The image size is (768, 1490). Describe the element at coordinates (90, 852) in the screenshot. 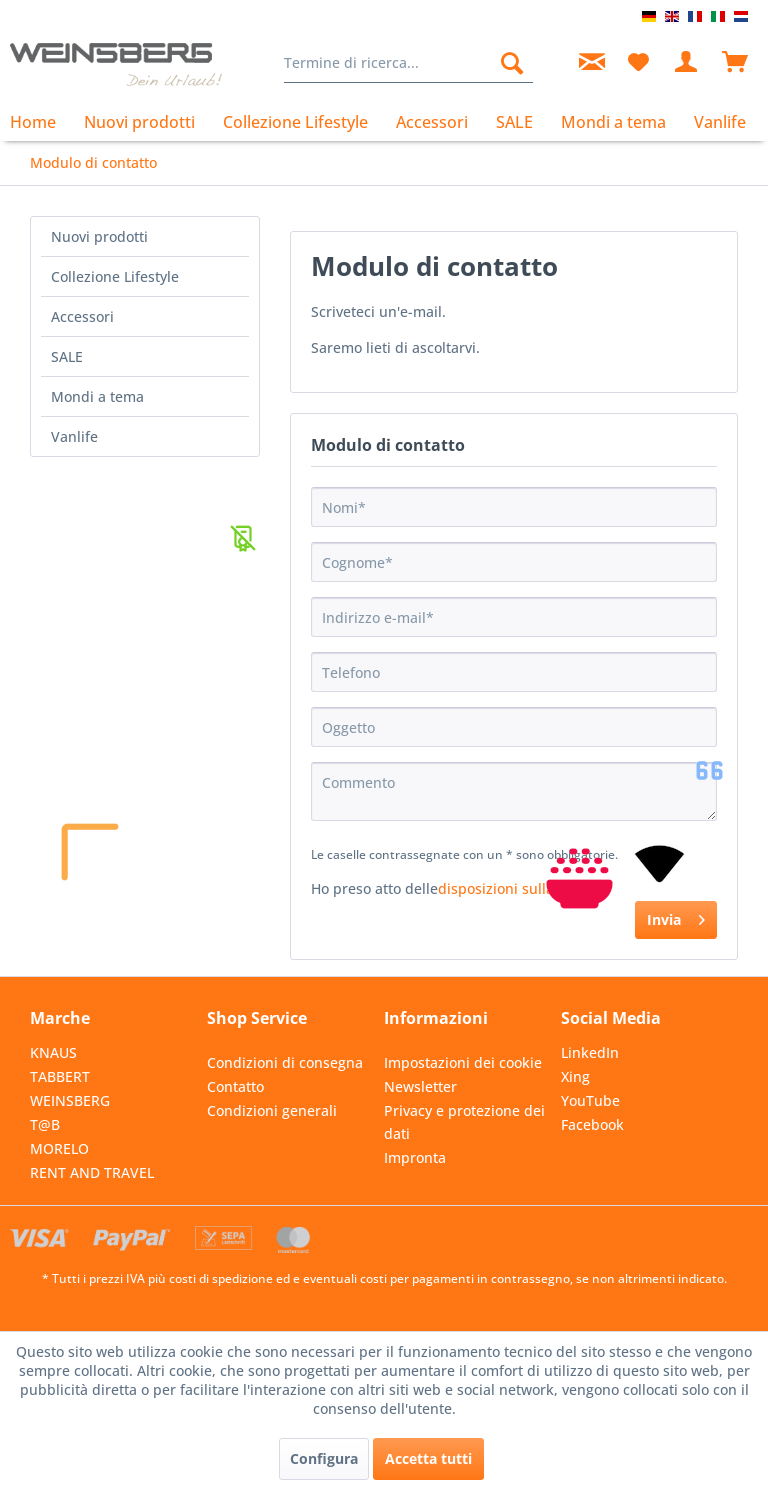

I see `adjust corner radius of a shape` at that location.